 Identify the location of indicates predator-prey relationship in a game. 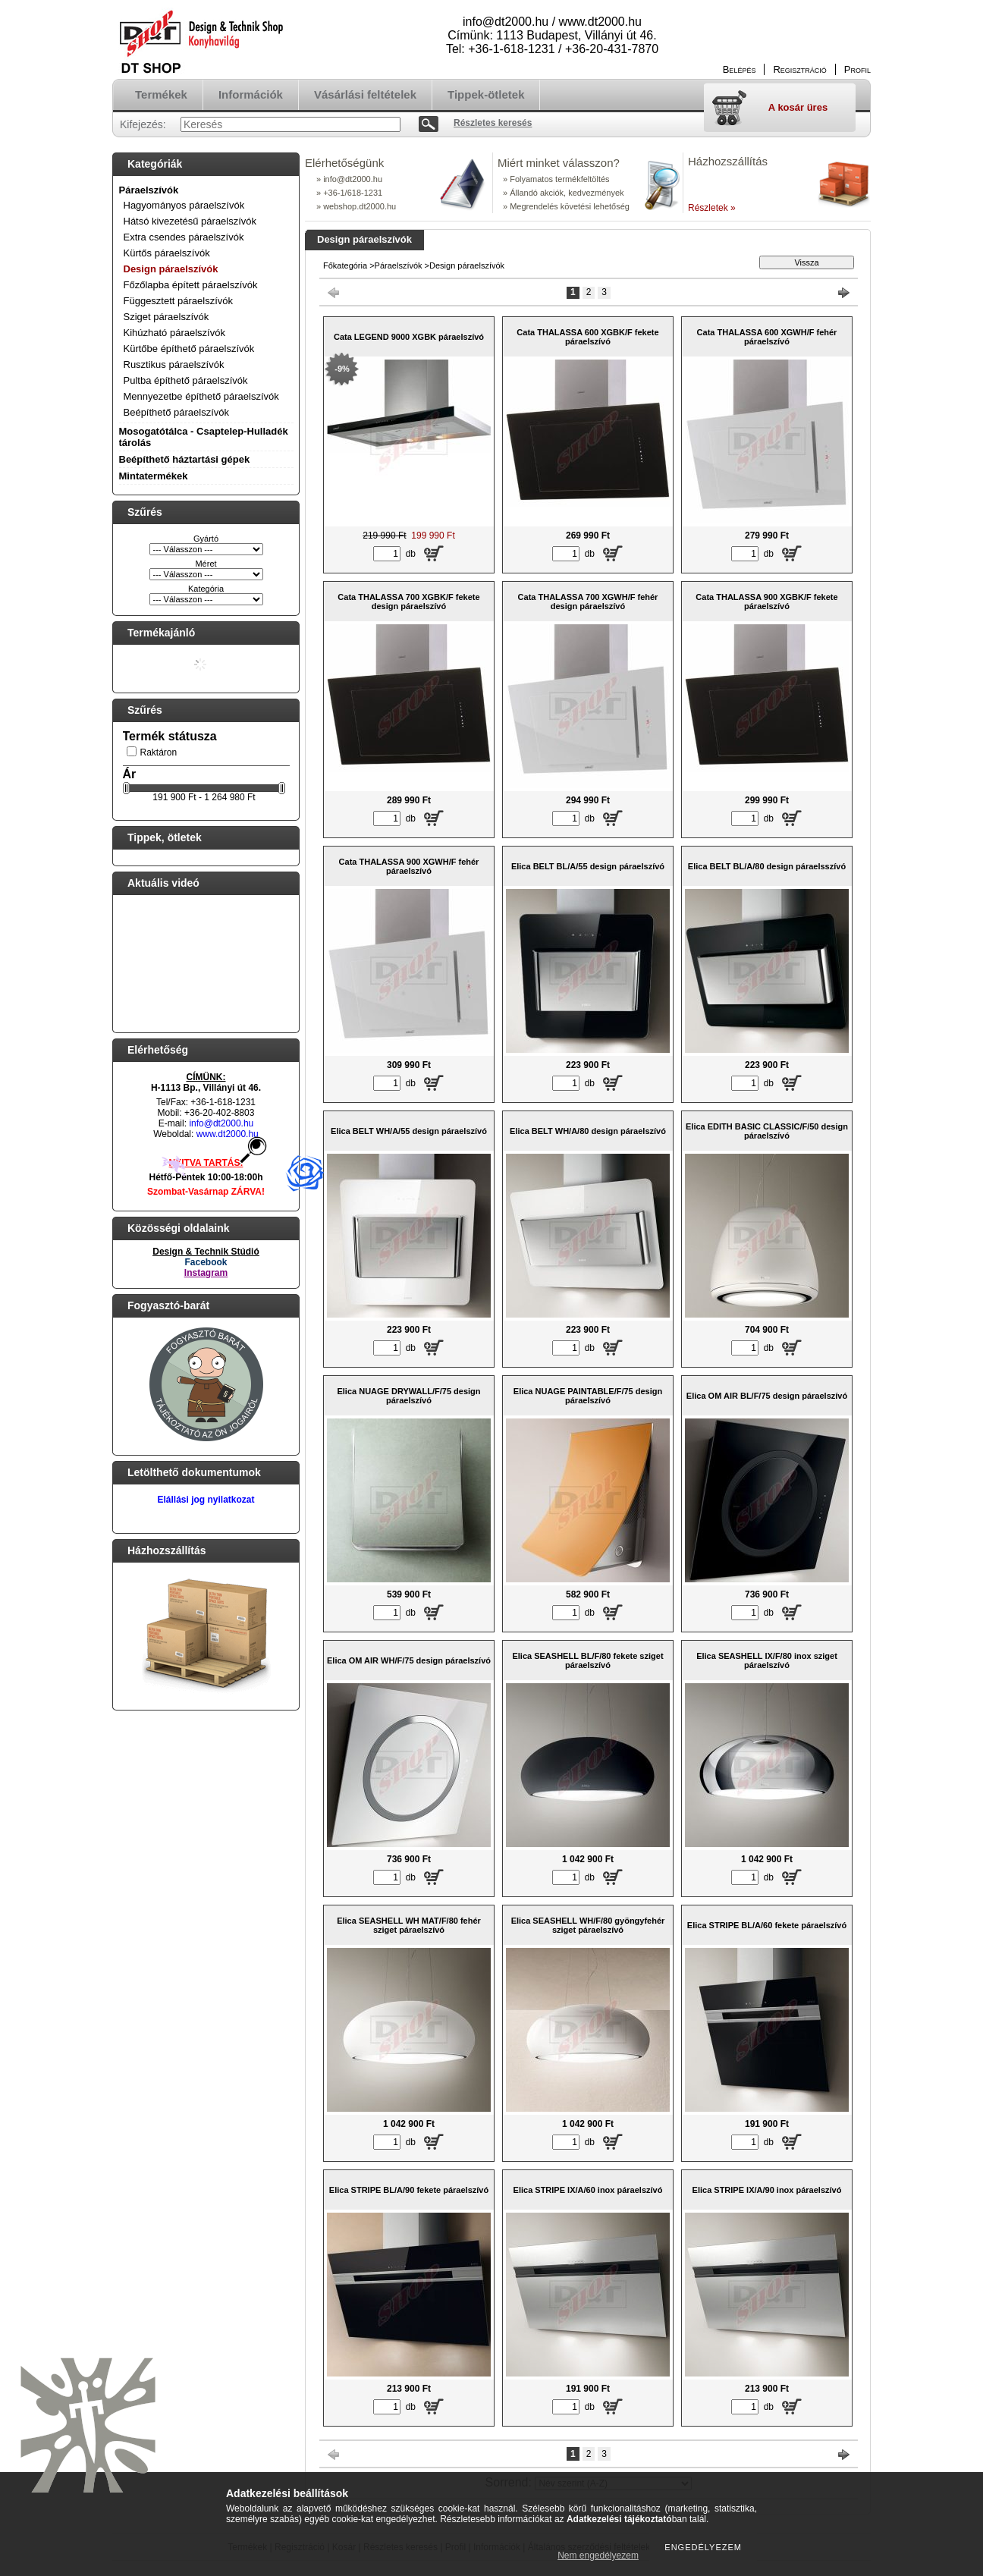
(173, 1164).